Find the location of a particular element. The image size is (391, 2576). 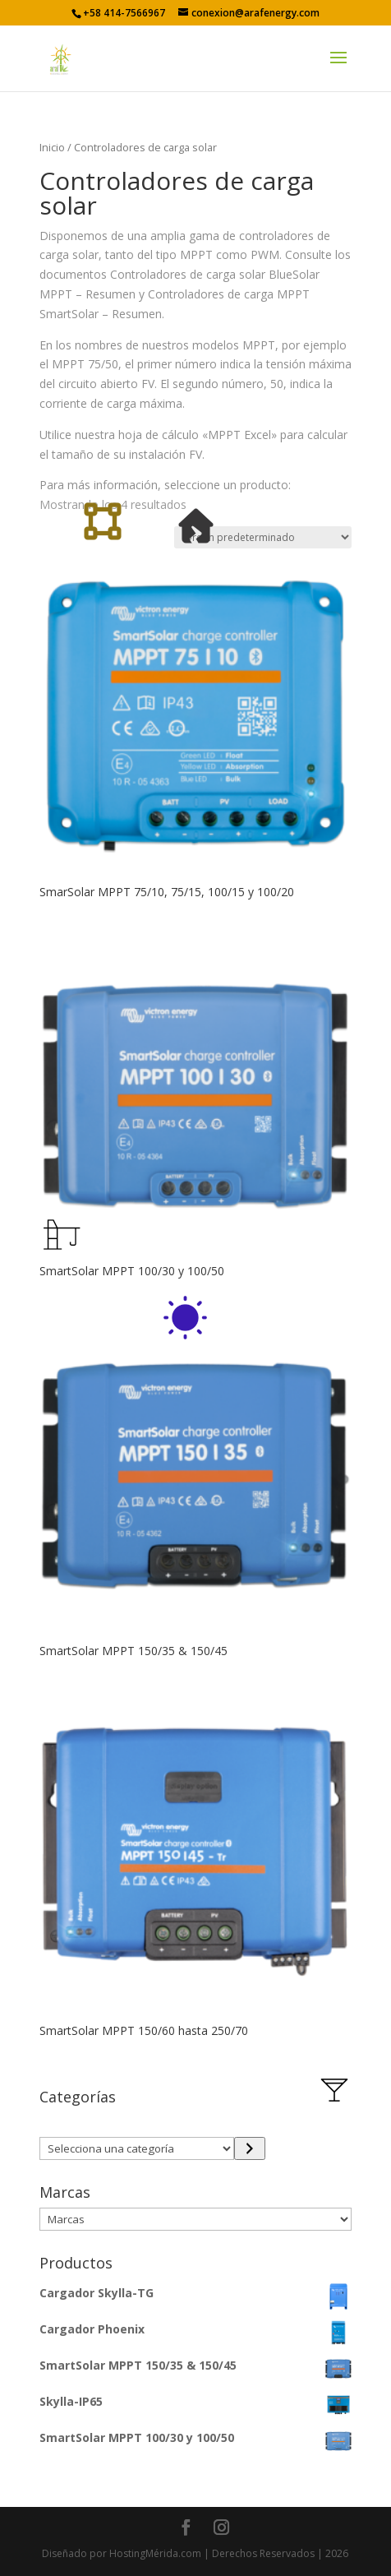

report property damage is located at coordinates (196, 525).